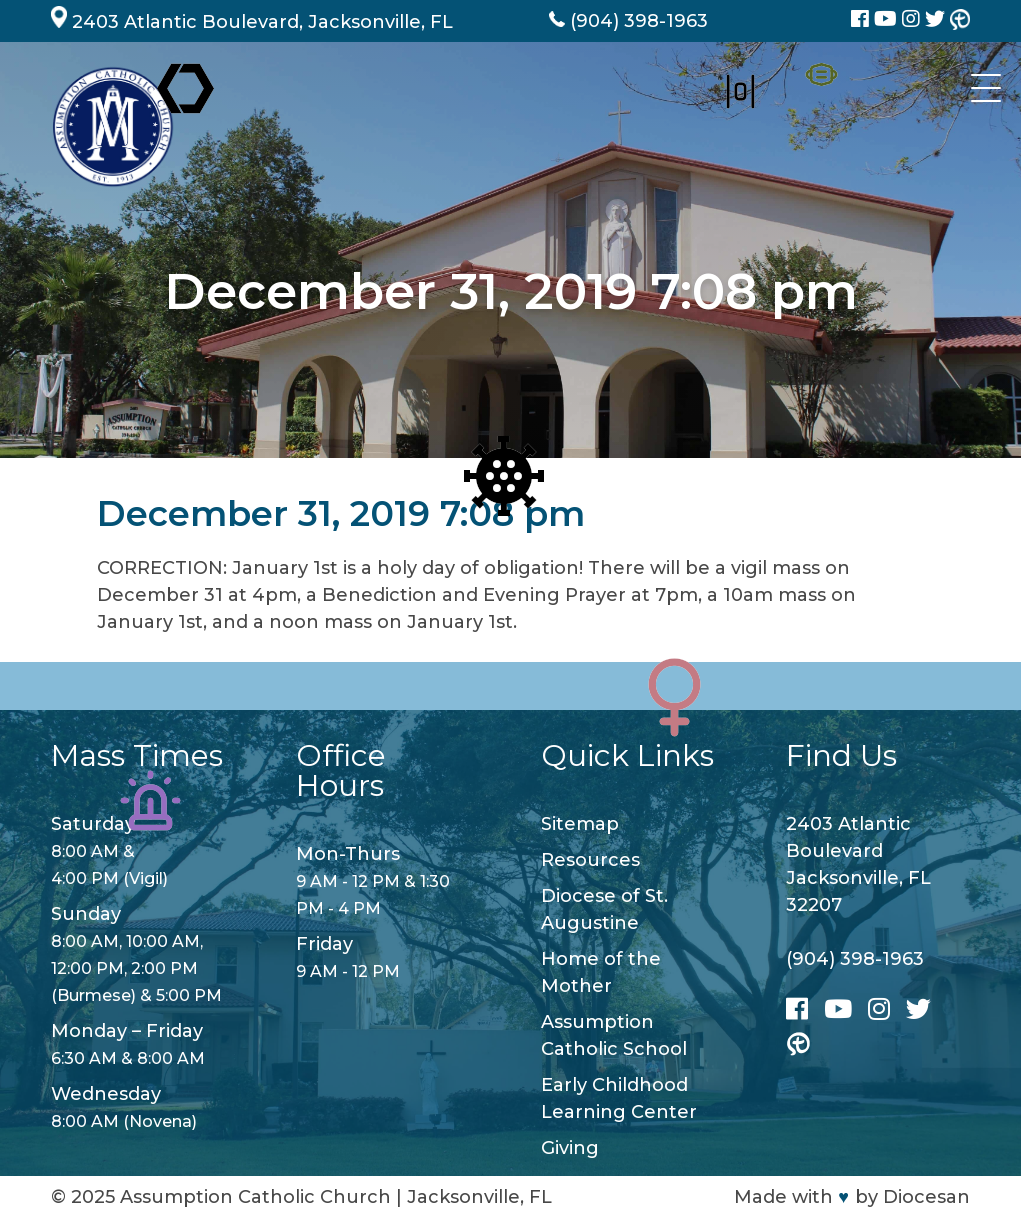 The width and height of the screenshot is (1021, 1219). What do you see at coordinates (185, 88) in the screenshot?
I see `web components logo` at bounding box center [185, 88].